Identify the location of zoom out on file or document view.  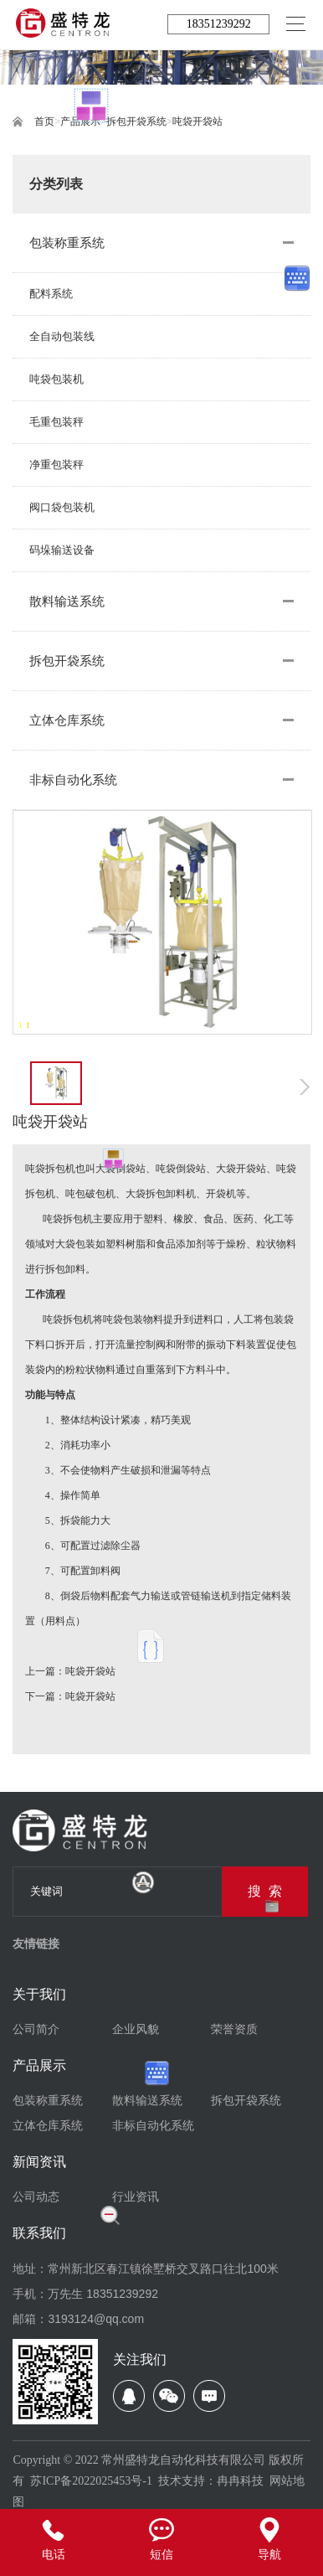
(110, 2215).